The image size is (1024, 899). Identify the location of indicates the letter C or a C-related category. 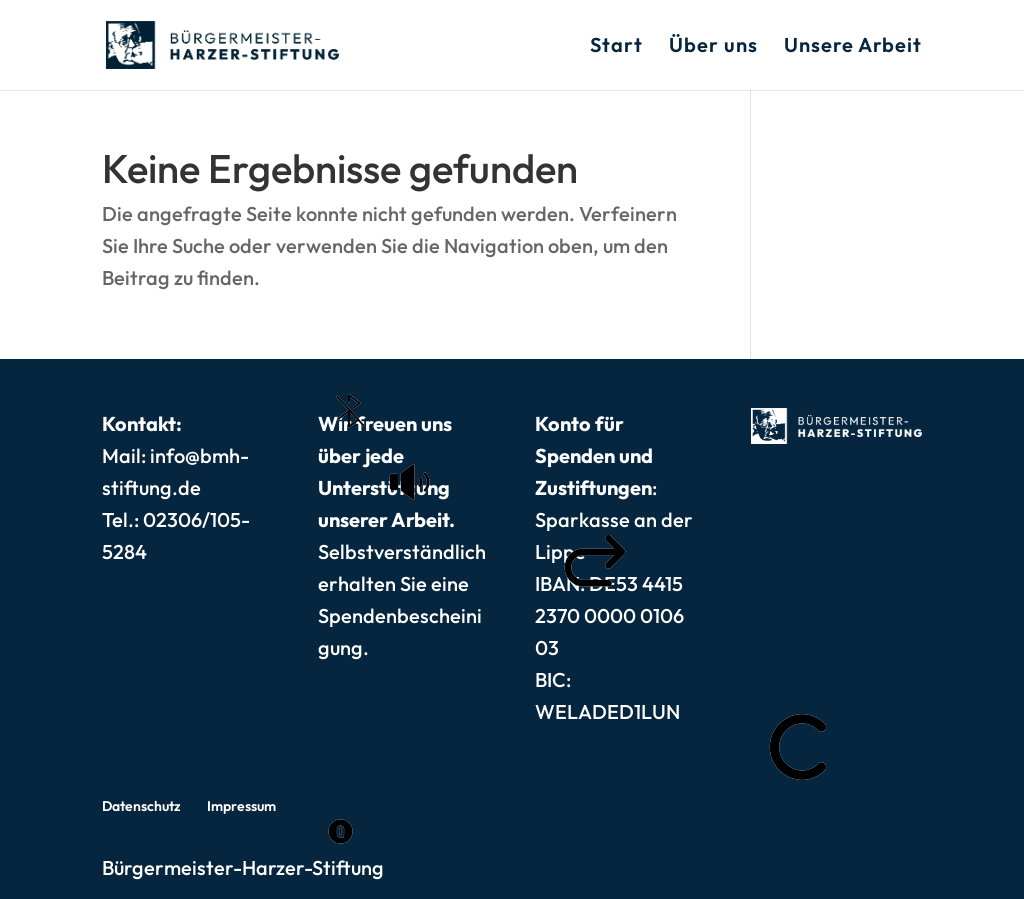
(798, 747).